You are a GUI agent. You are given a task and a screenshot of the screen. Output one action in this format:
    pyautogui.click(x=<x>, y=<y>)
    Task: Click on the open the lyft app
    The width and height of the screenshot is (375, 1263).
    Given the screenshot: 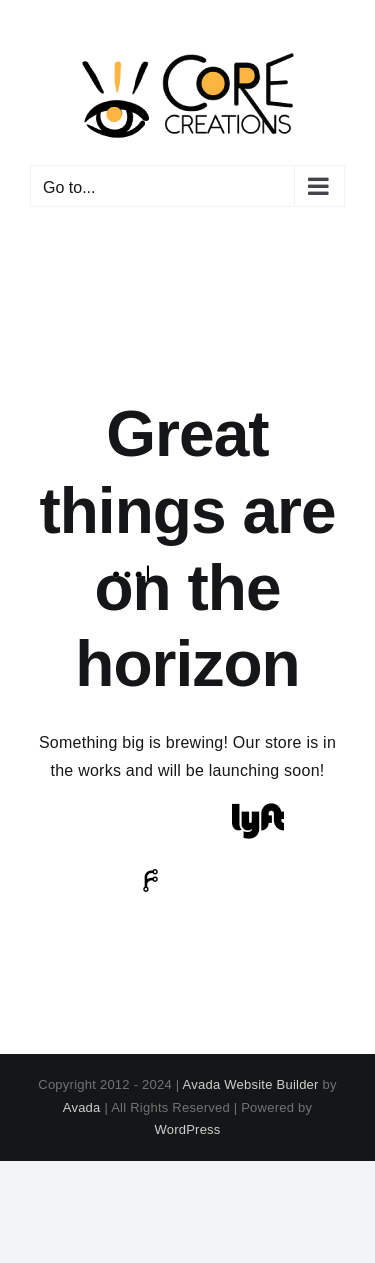 What is the action you would take?
    pyautogui.click(x=258, y=821)
    